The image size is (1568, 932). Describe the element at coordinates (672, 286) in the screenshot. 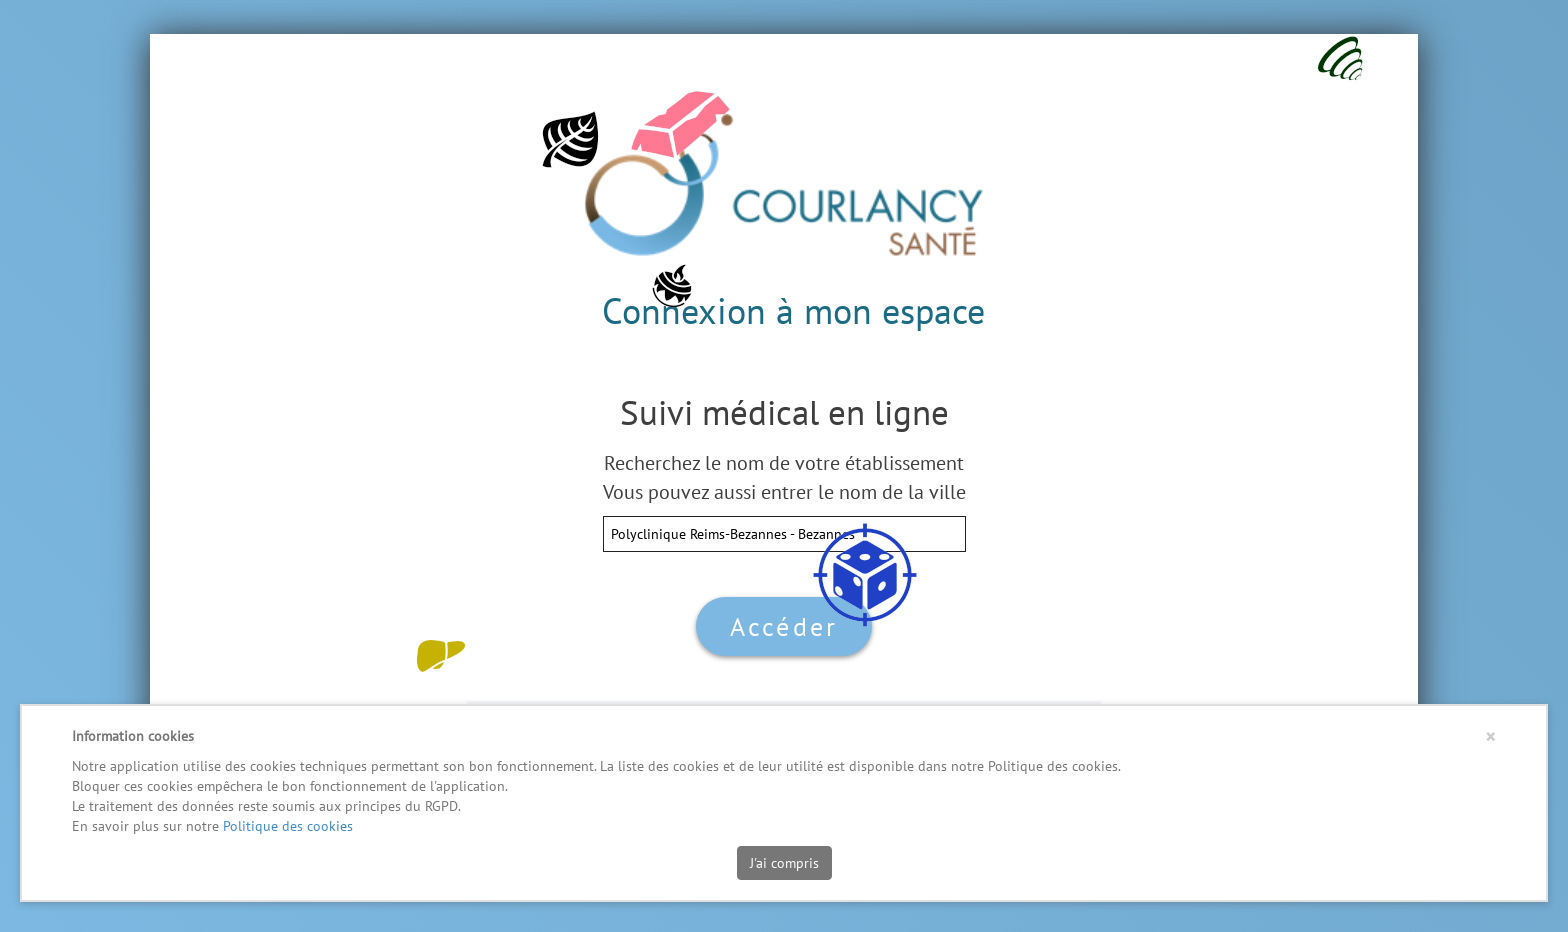

I see `use an incendiary or fire-based weapon` at that location.